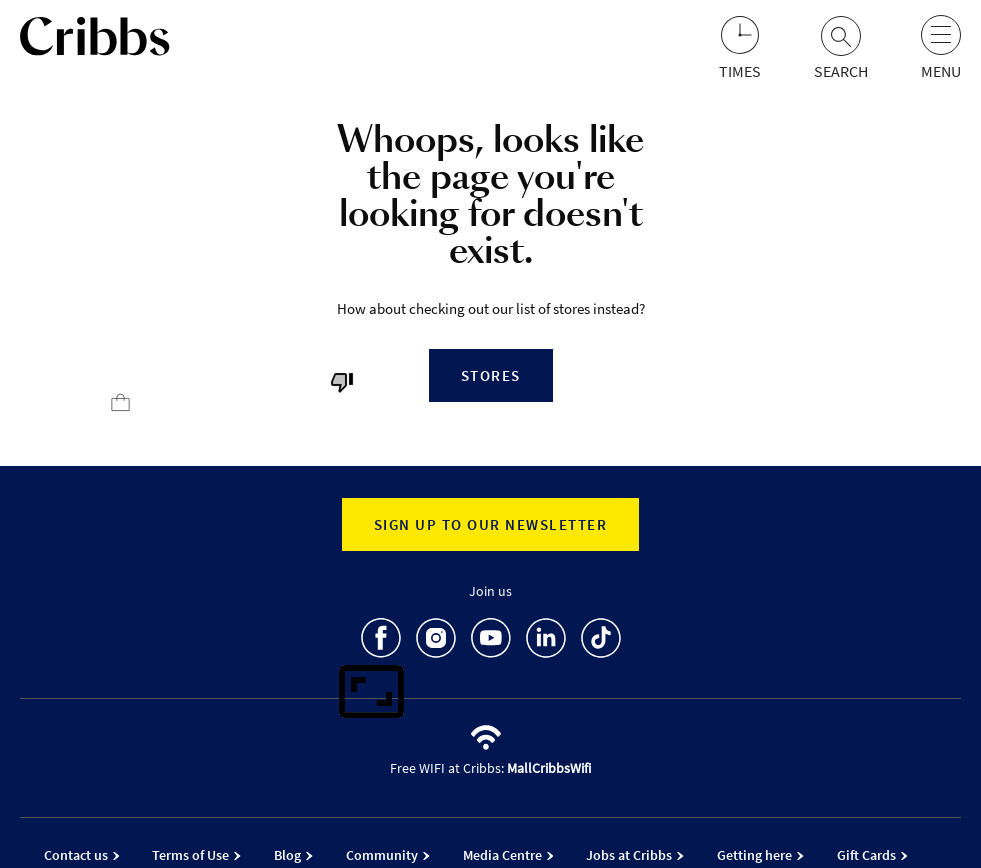 The height and width of the screenshot is (868, 981). What do you see at coordinates (371, 691) in the screenshot?
I see `adjust aspect ratio settings` at bounding box center [371, 691].